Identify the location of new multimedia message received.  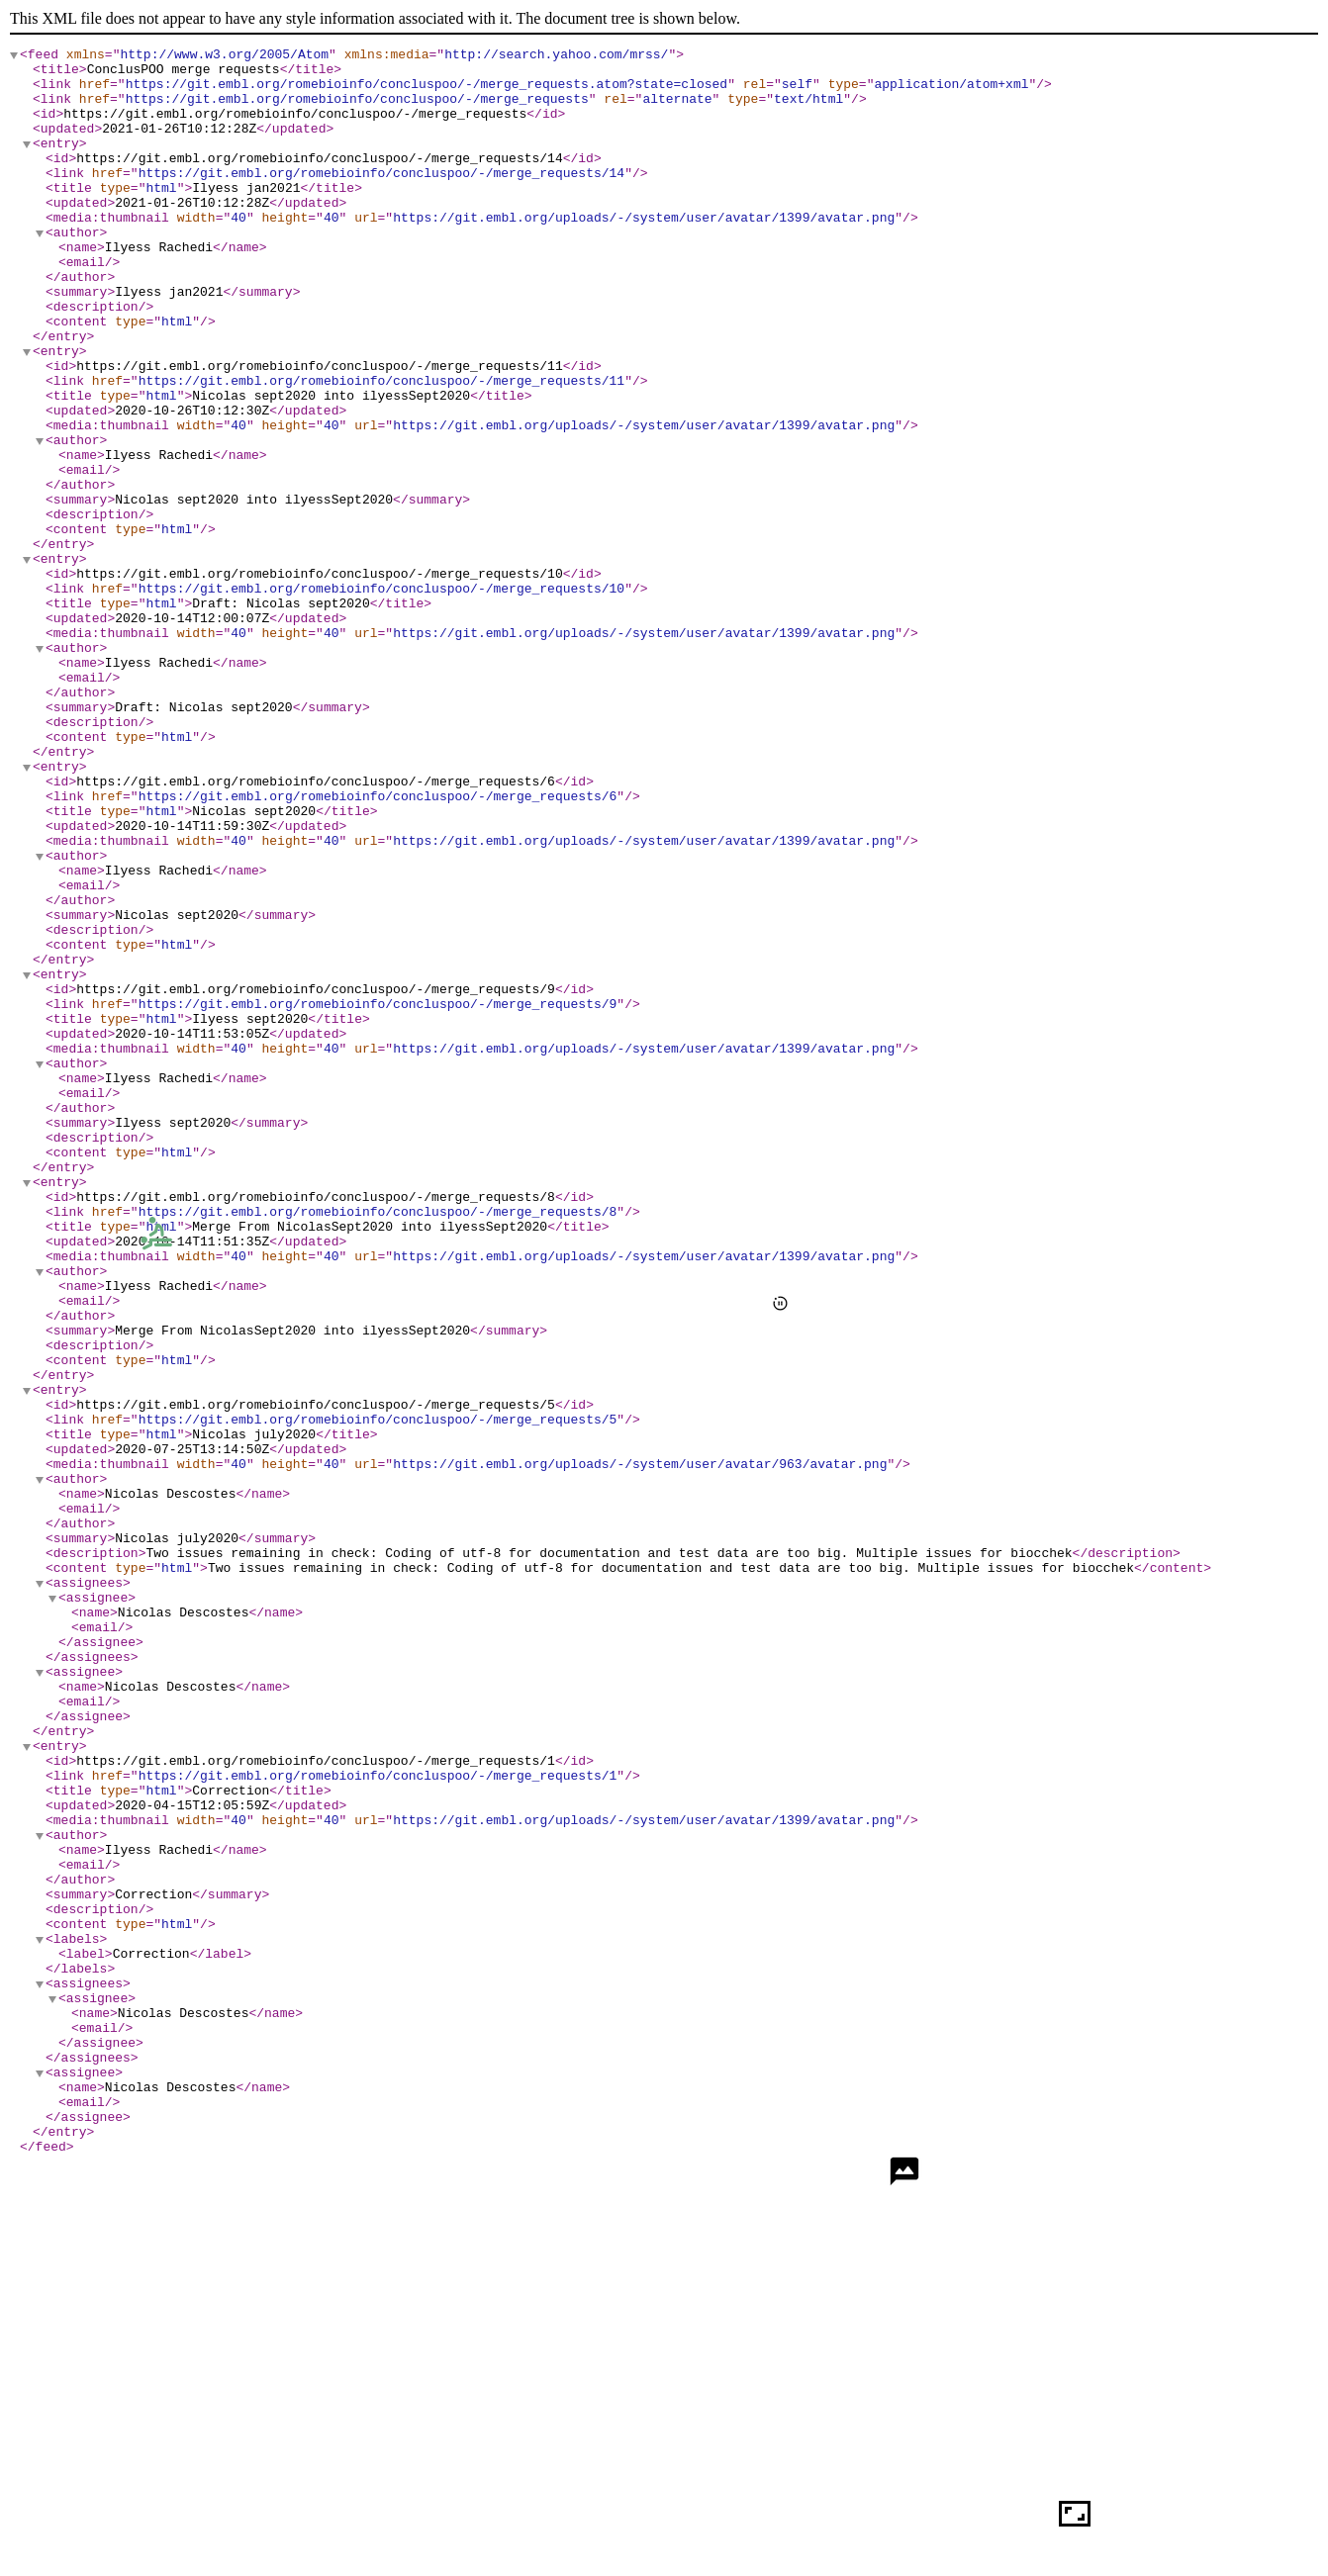
(904, 2171).